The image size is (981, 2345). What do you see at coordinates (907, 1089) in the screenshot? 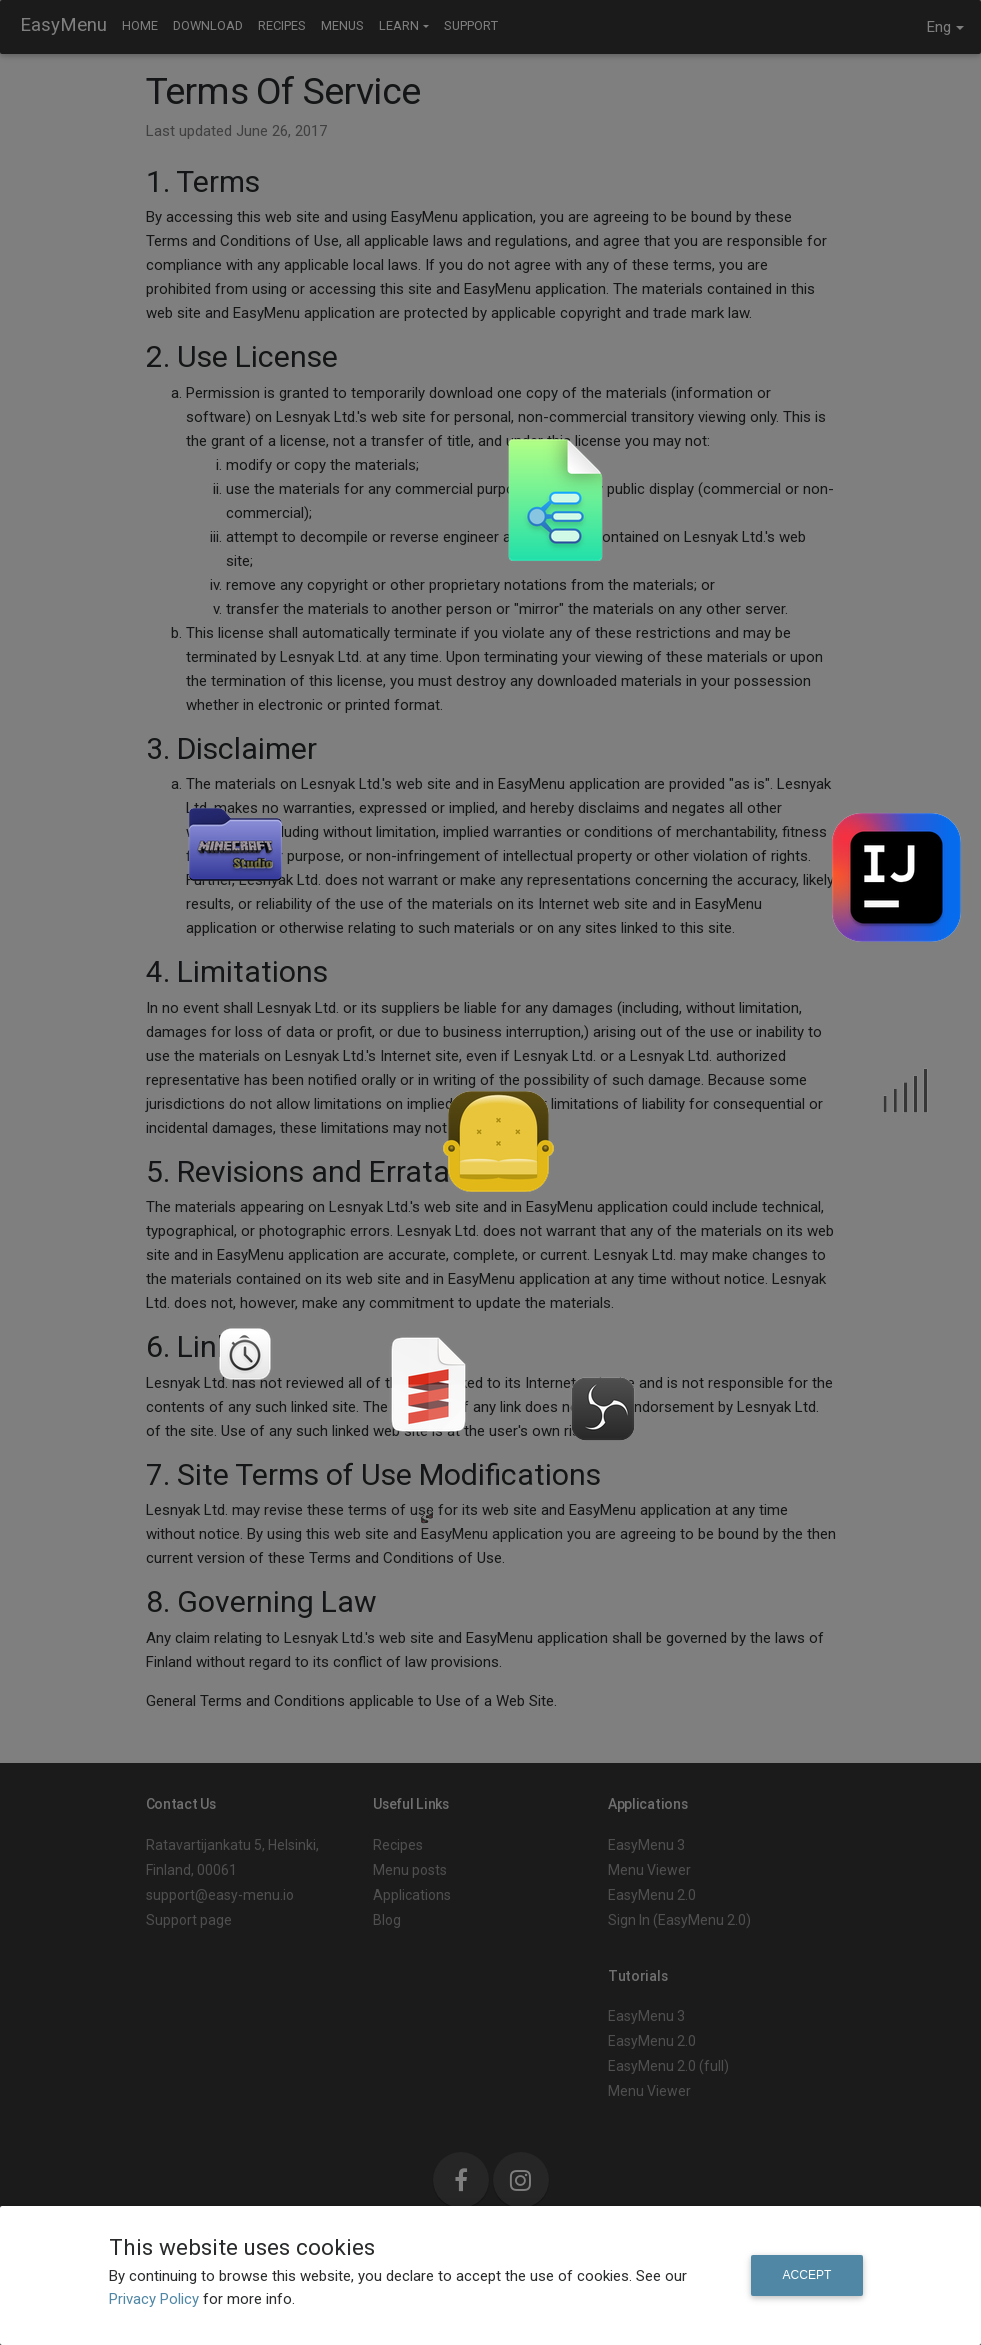
I see `mobile network signal strength indicator` at bounding box center [907, 1089].